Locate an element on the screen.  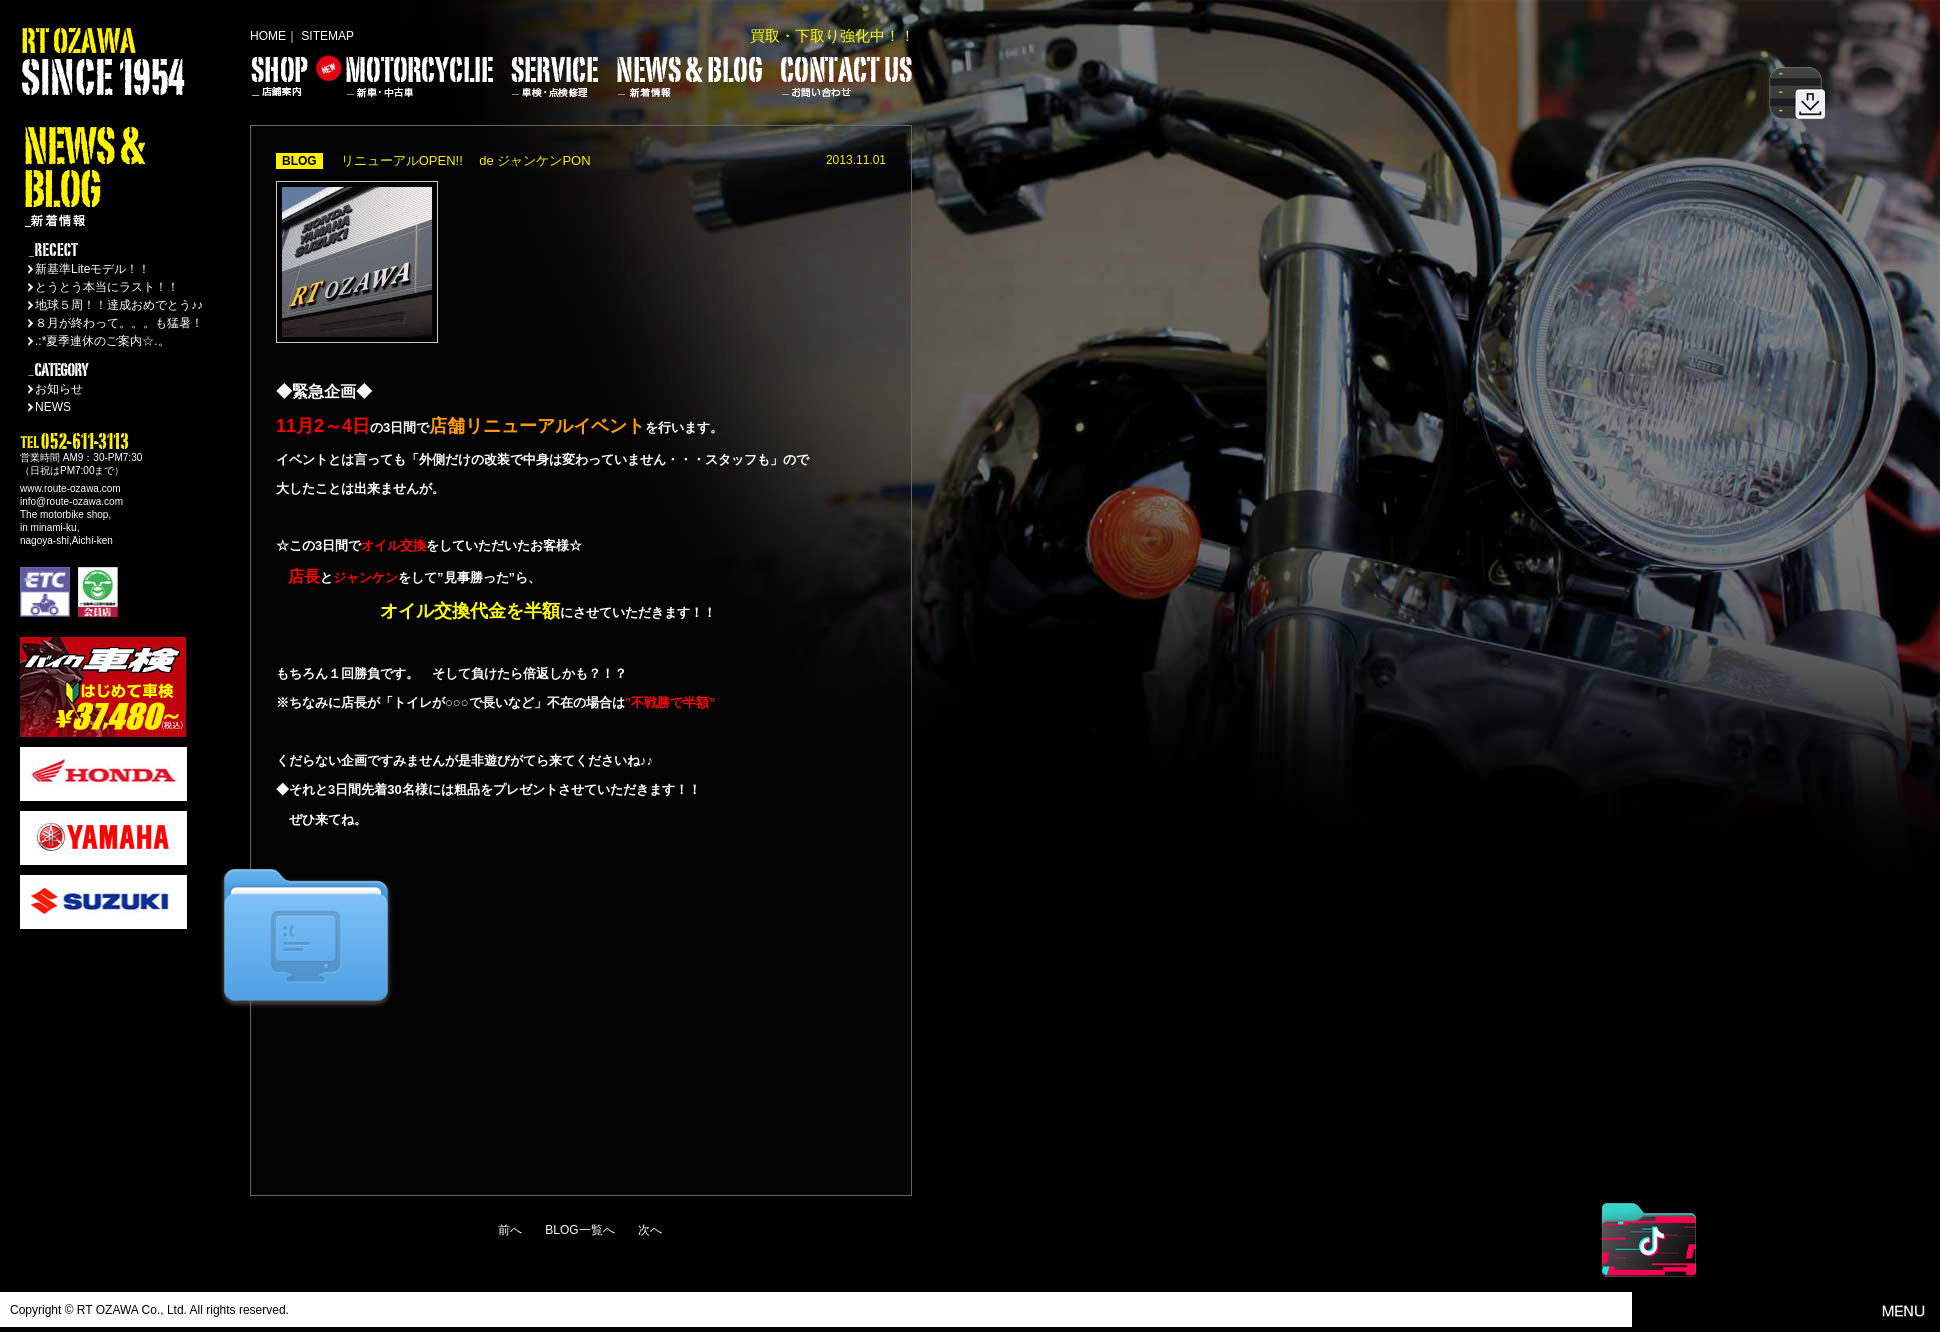
open PC or windows computer folder is located at coordinates (306, 935).